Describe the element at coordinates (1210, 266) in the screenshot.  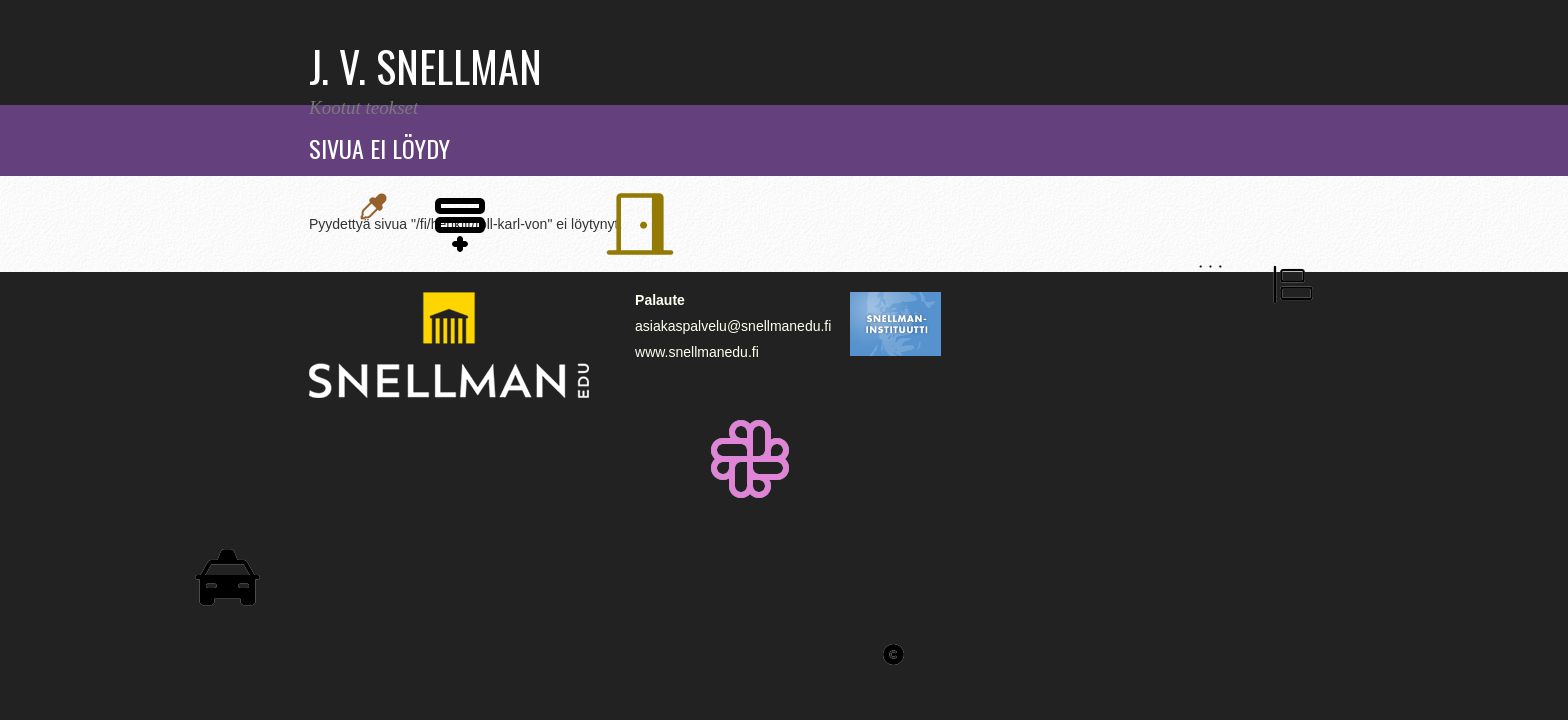
I see `access more options or actions` at that location.